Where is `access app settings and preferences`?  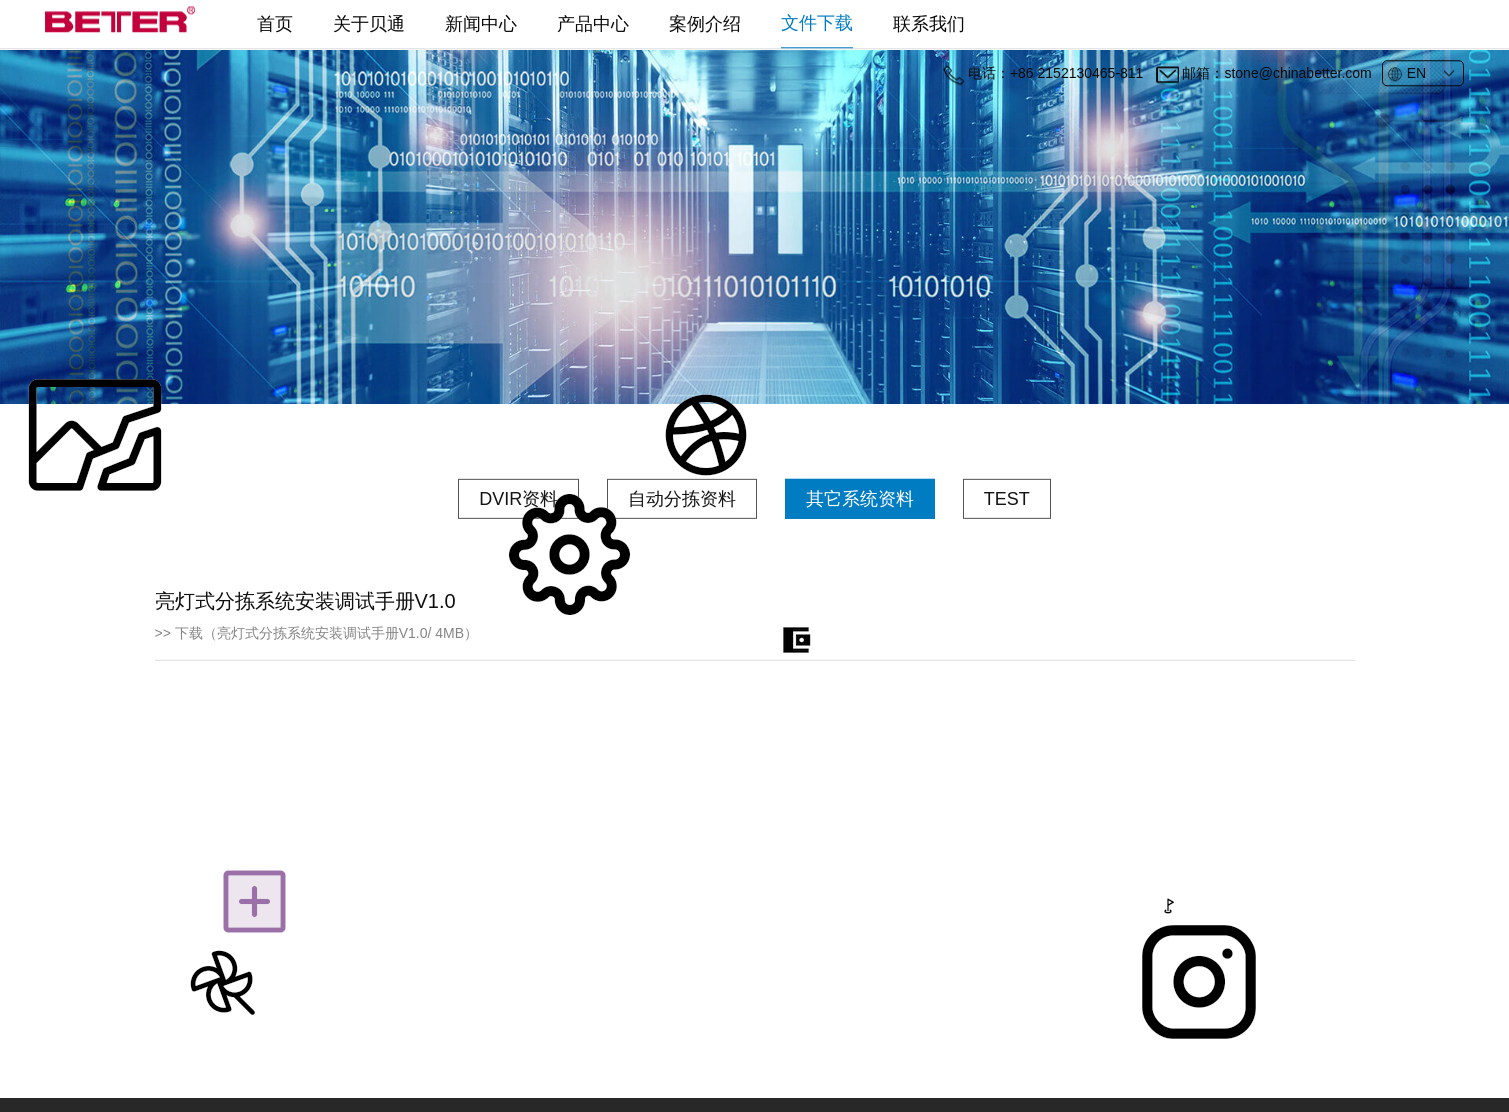
access app settings and preferences is located at coordinates (569, 554).